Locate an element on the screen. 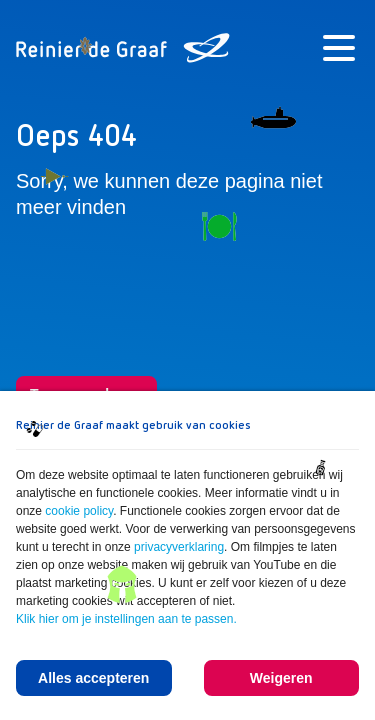 This screenshot has height=720, width=375. view medications or prescriptions is located at coordinates (35, 429).